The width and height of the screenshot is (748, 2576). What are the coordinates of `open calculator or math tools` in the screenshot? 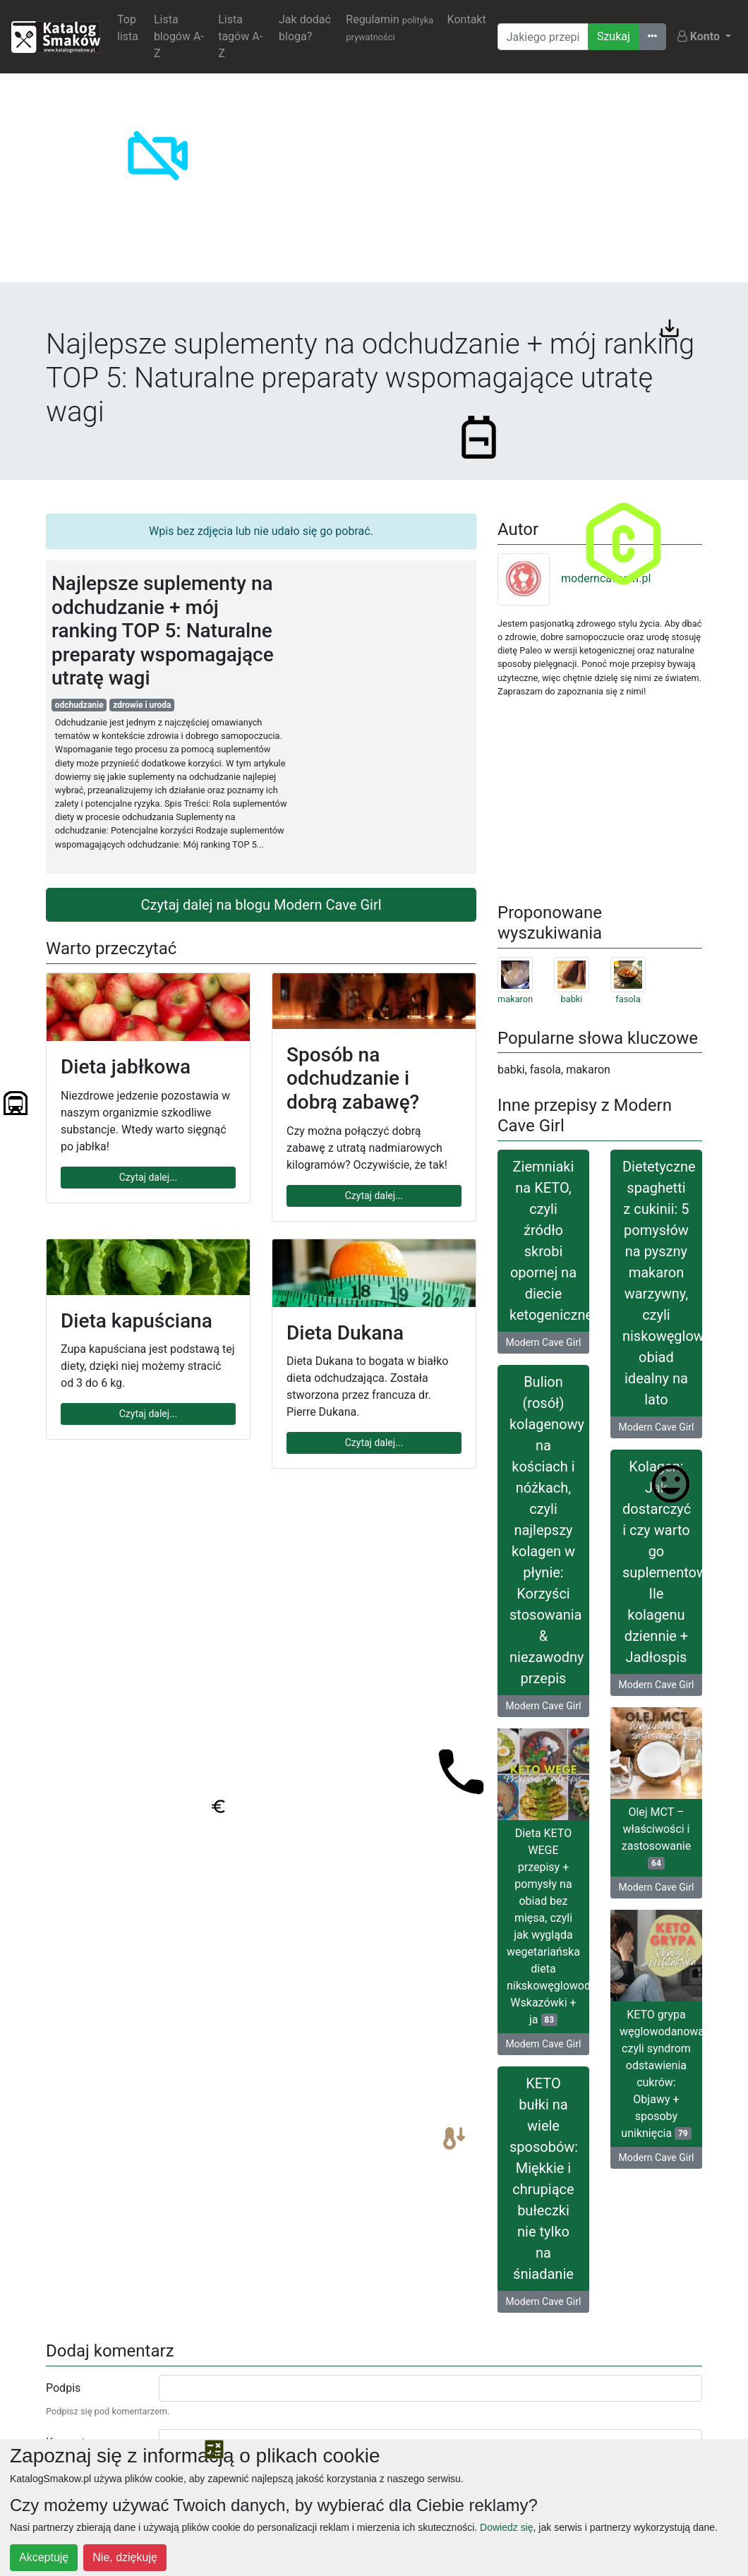 It's located at (214, 2449).